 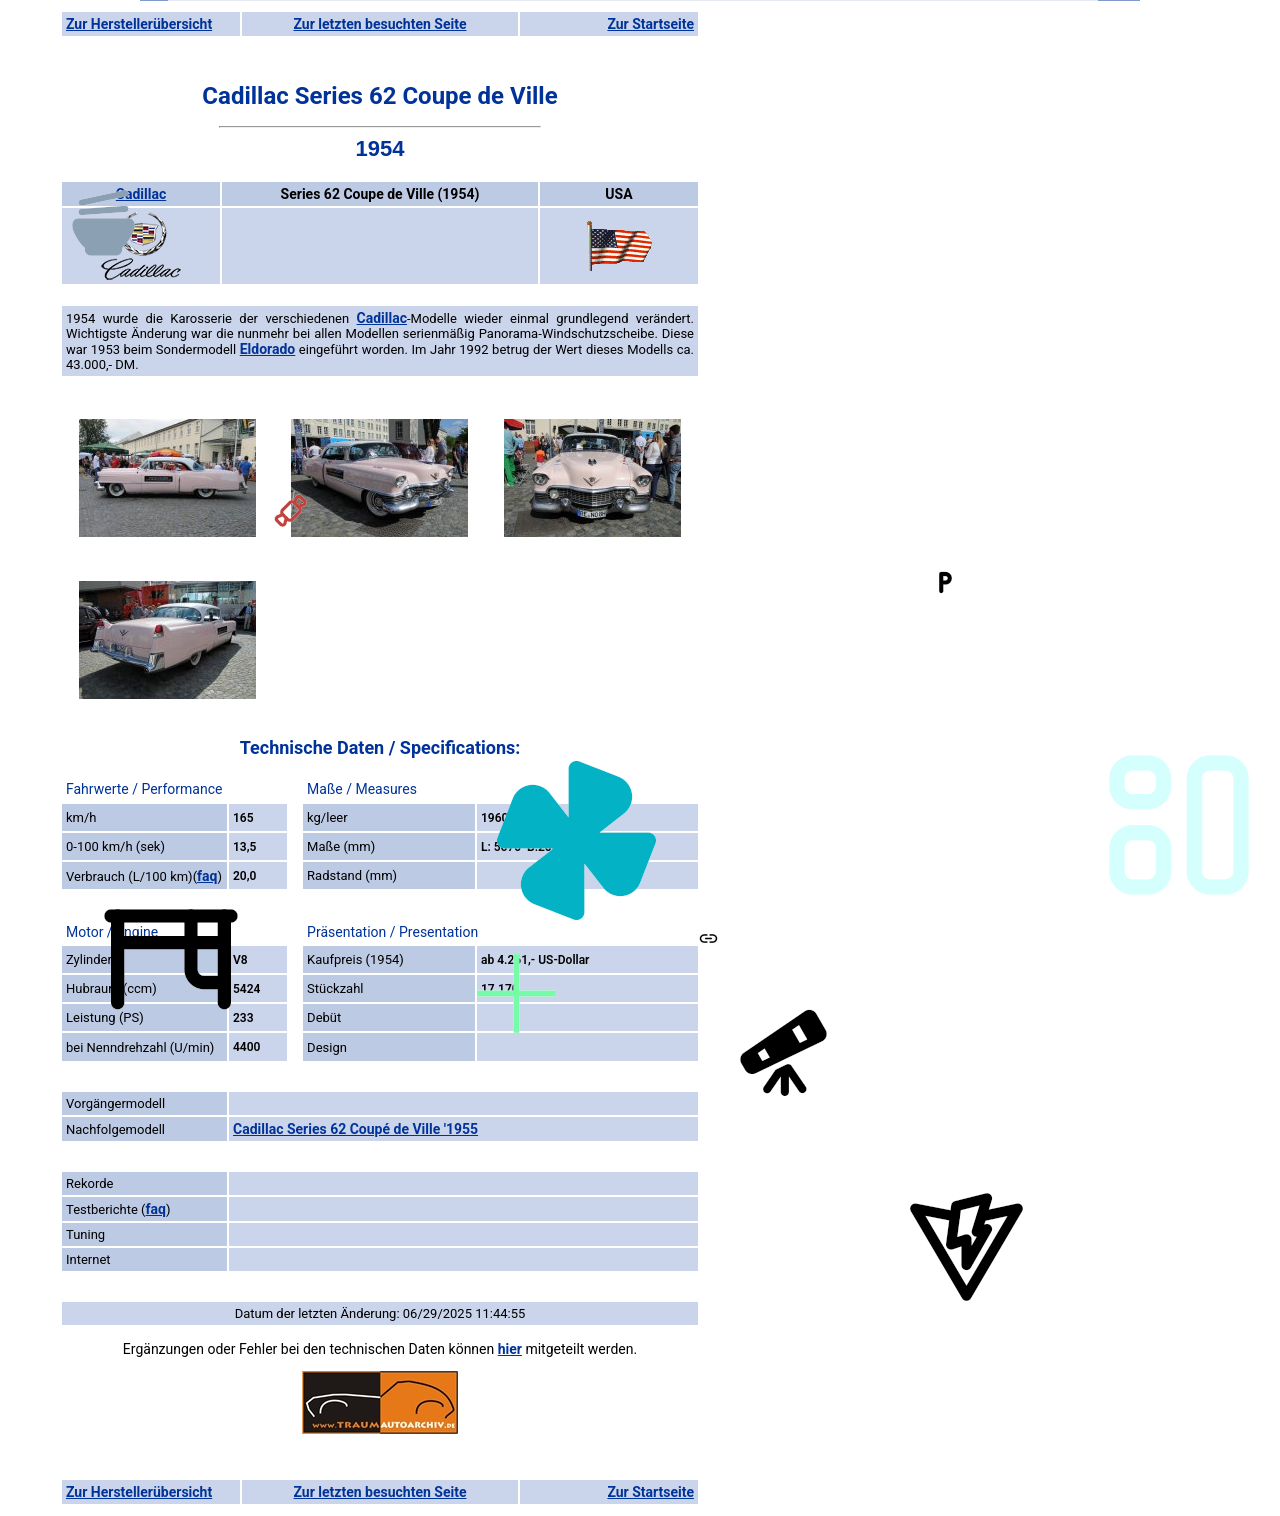 What do you see at coordinates (1179, 825) in the screenshot?
I see `switch to layout view` at bounding box center [1179, 825].